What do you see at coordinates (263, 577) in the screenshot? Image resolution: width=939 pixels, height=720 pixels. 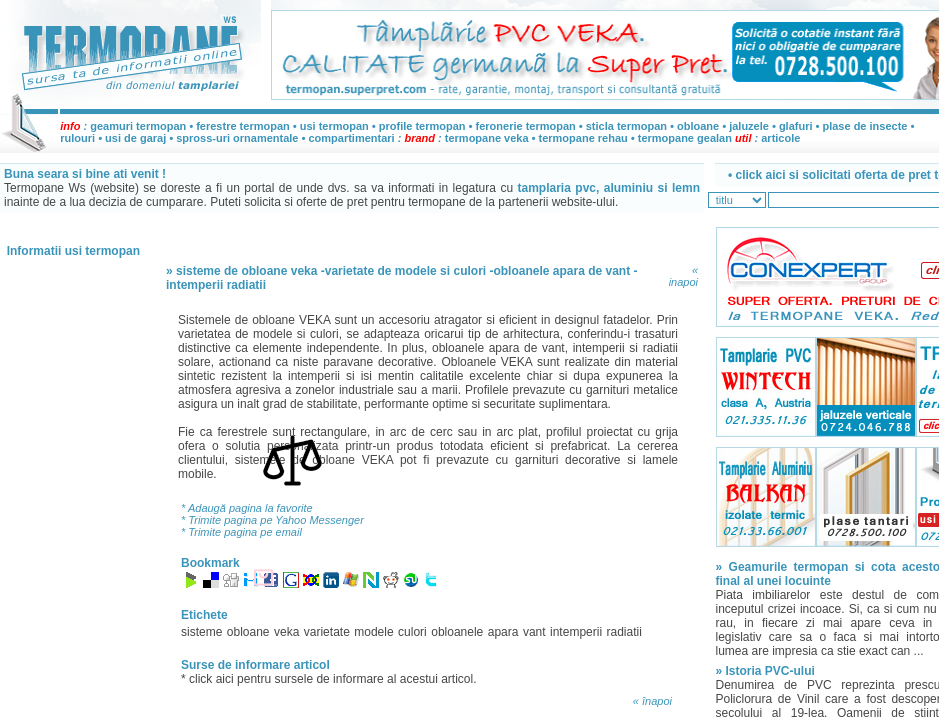 I see `view your shopping bag` at bounding box center [263, 577].